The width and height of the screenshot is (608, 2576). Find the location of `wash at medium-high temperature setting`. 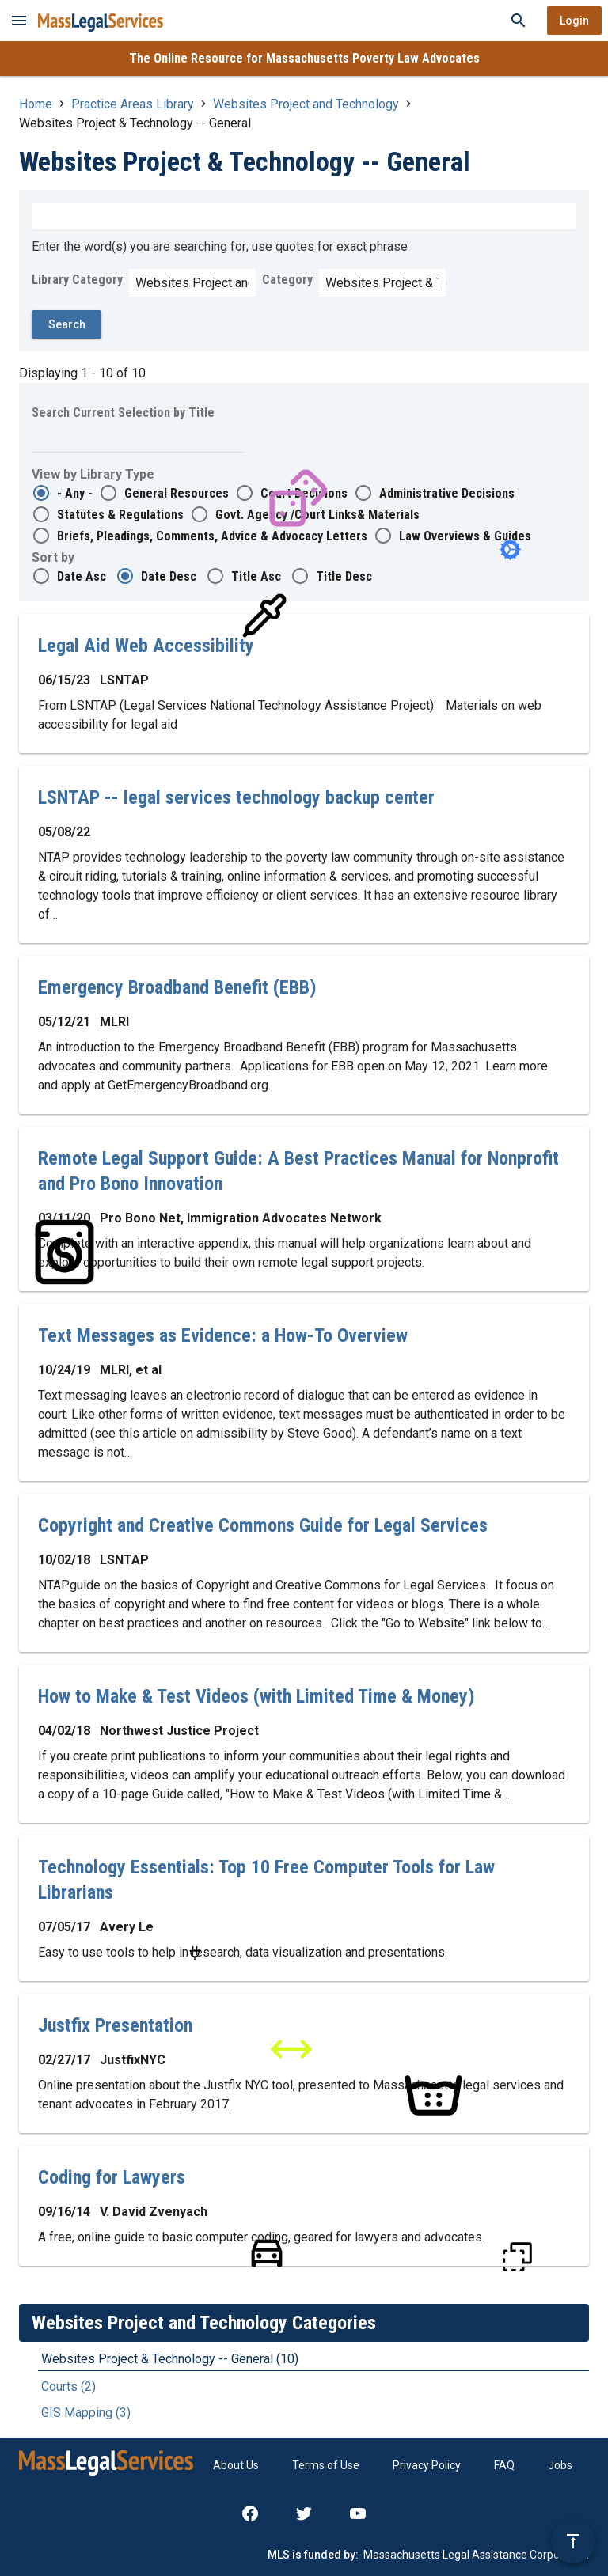

wash at medium-high temperature setting is located at coordinates (433, 2095).